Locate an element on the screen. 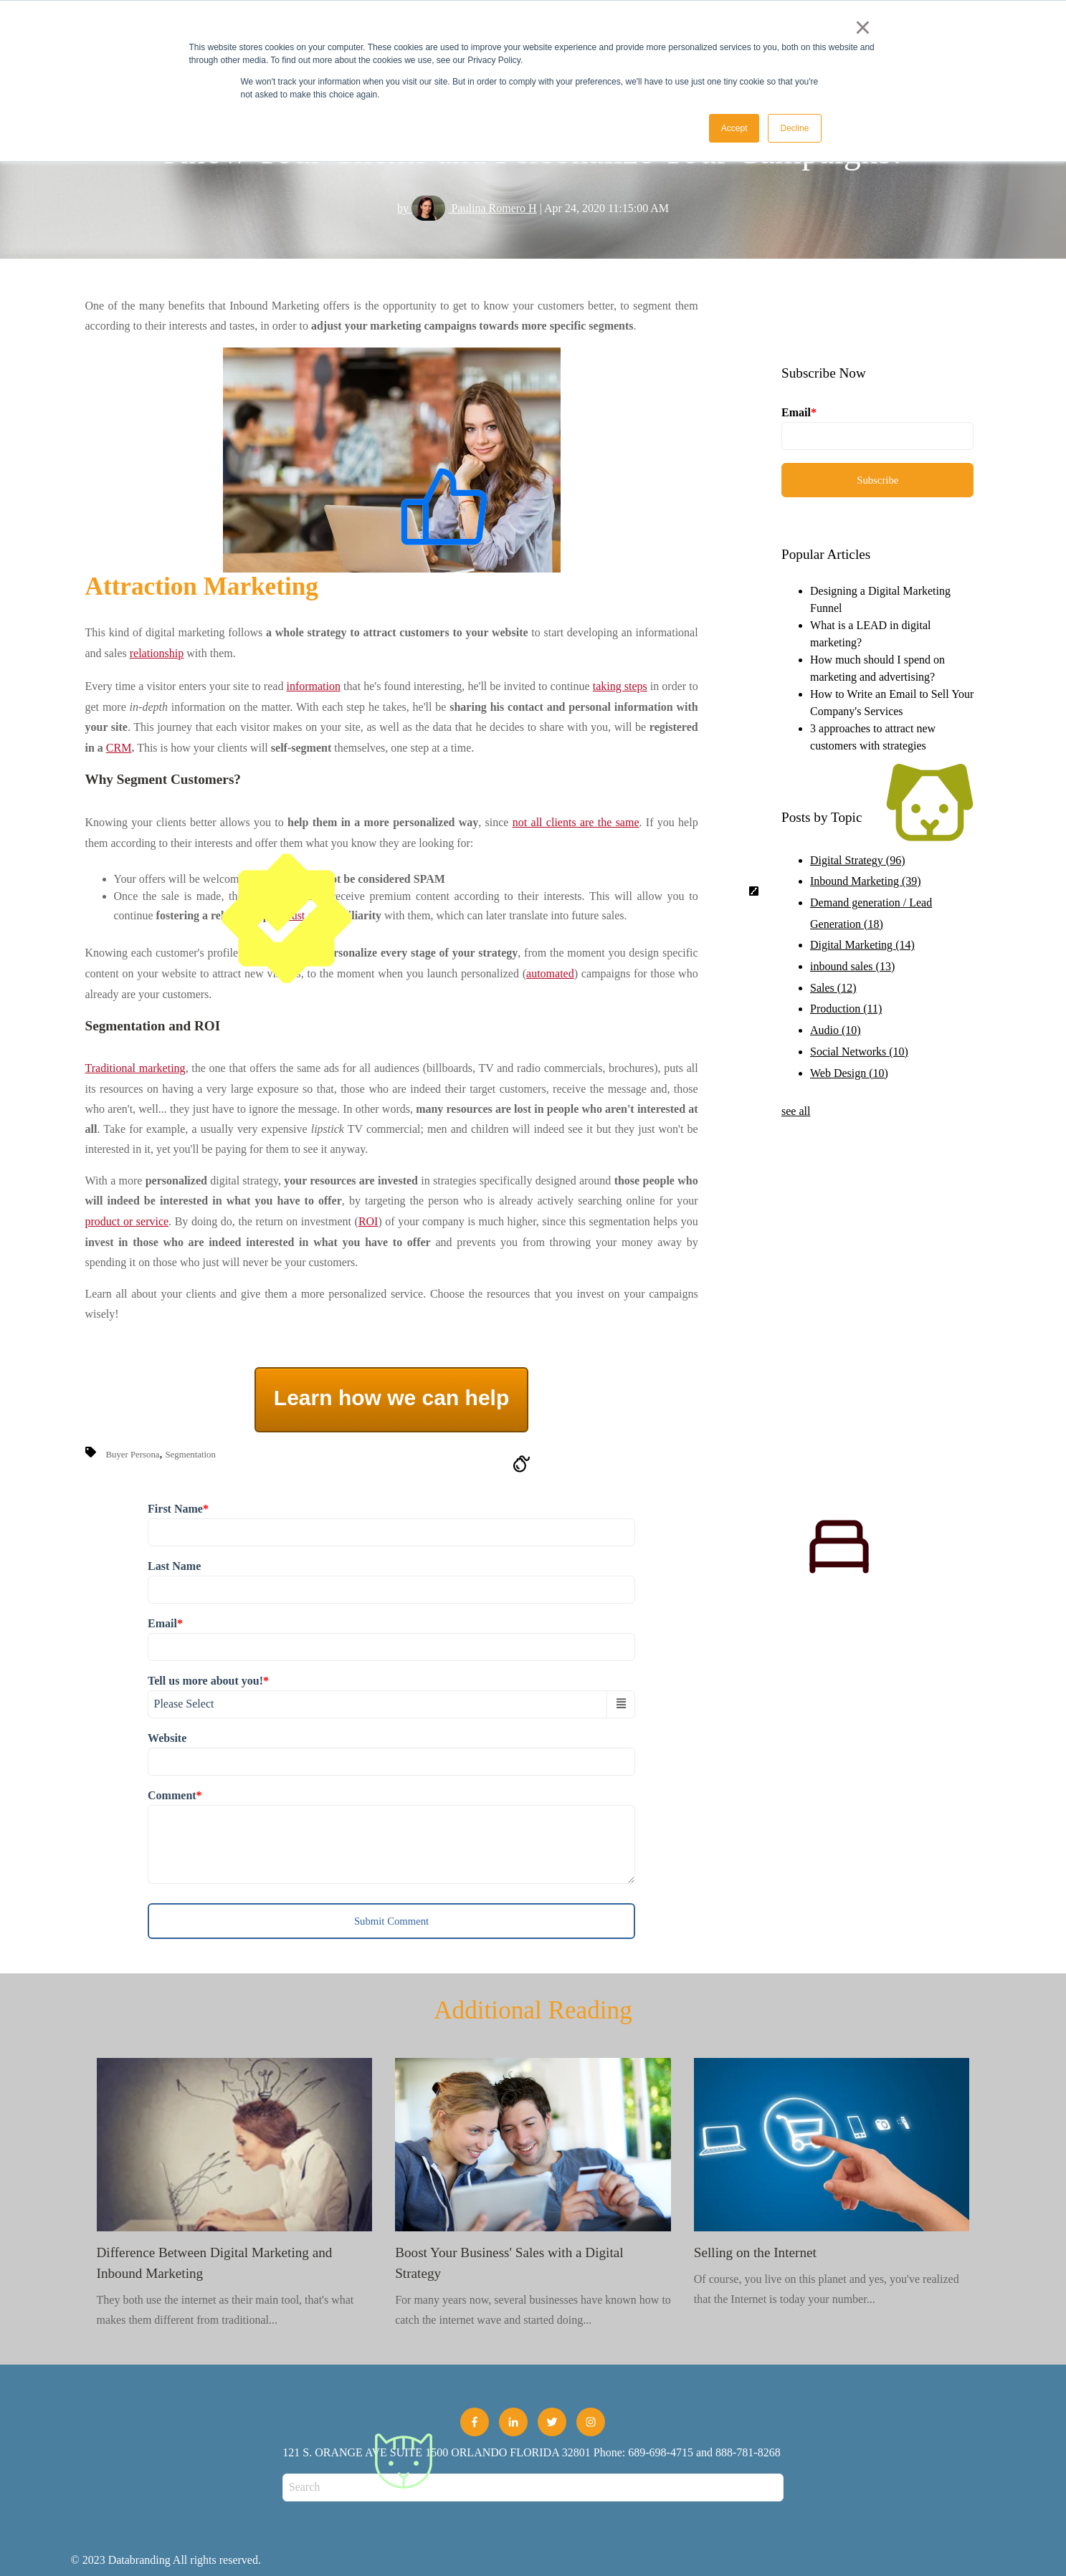 This screenshot has width=1066, height=2576. indicates stairs or stairway access is located at coordinates (753, 891).